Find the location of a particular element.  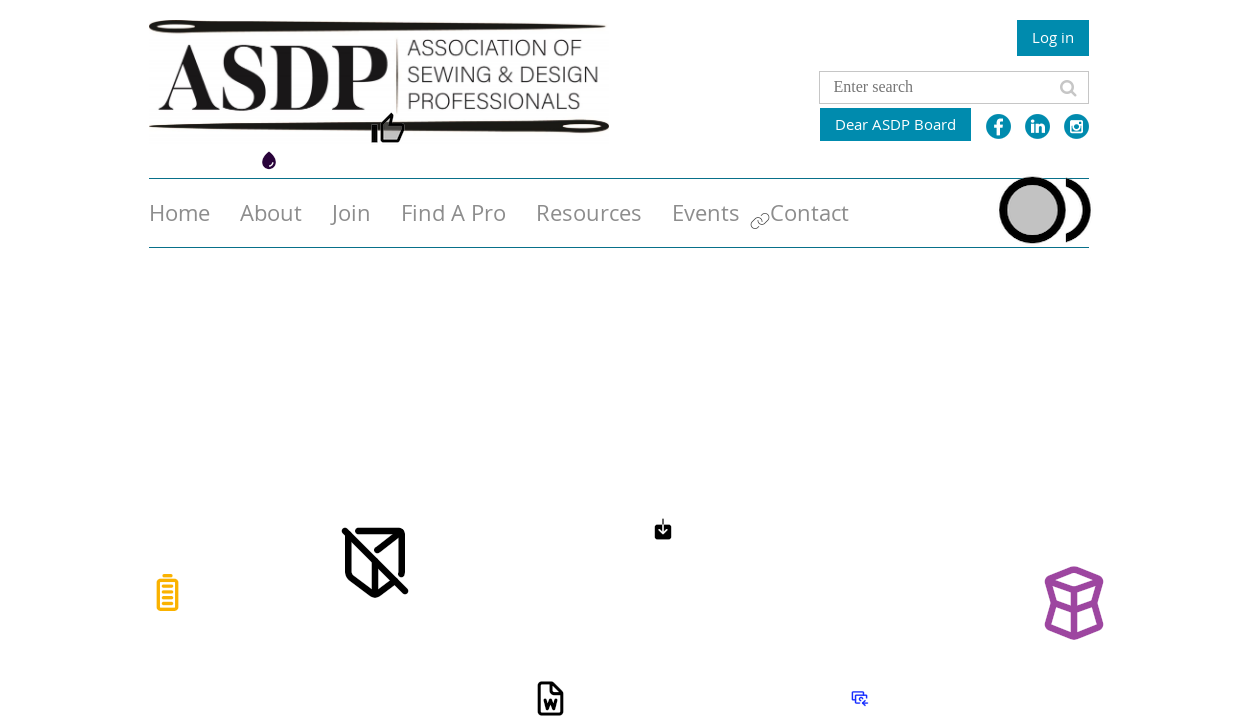

disable light refraction or spectrum effects is located at coordinates (375, 561).